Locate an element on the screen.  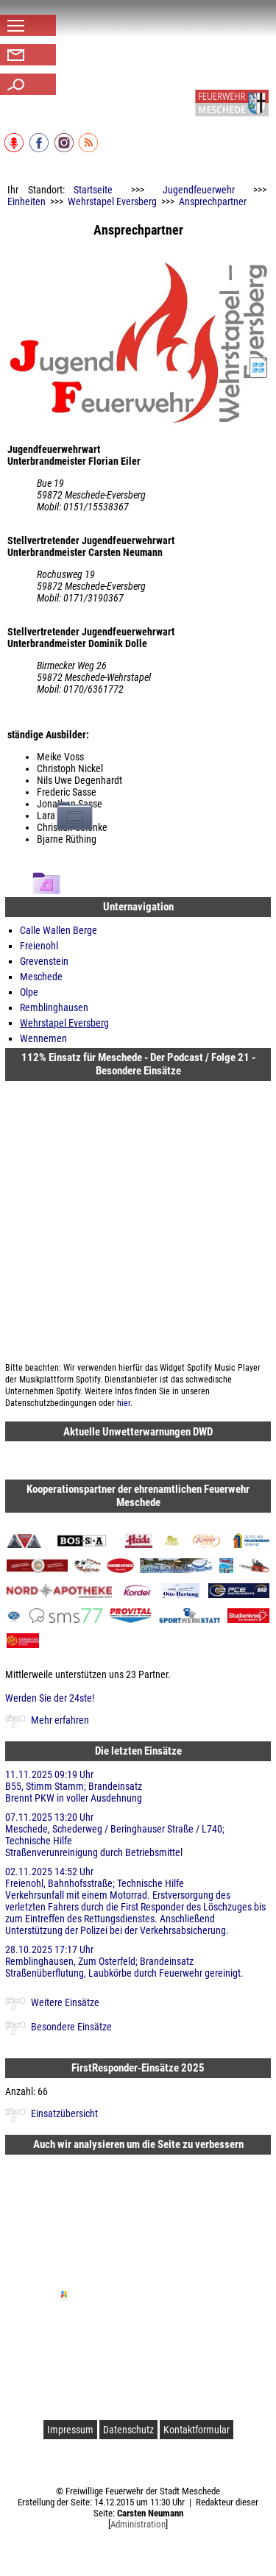
open affinity photo project files folder is located at coordinates (46, 884).